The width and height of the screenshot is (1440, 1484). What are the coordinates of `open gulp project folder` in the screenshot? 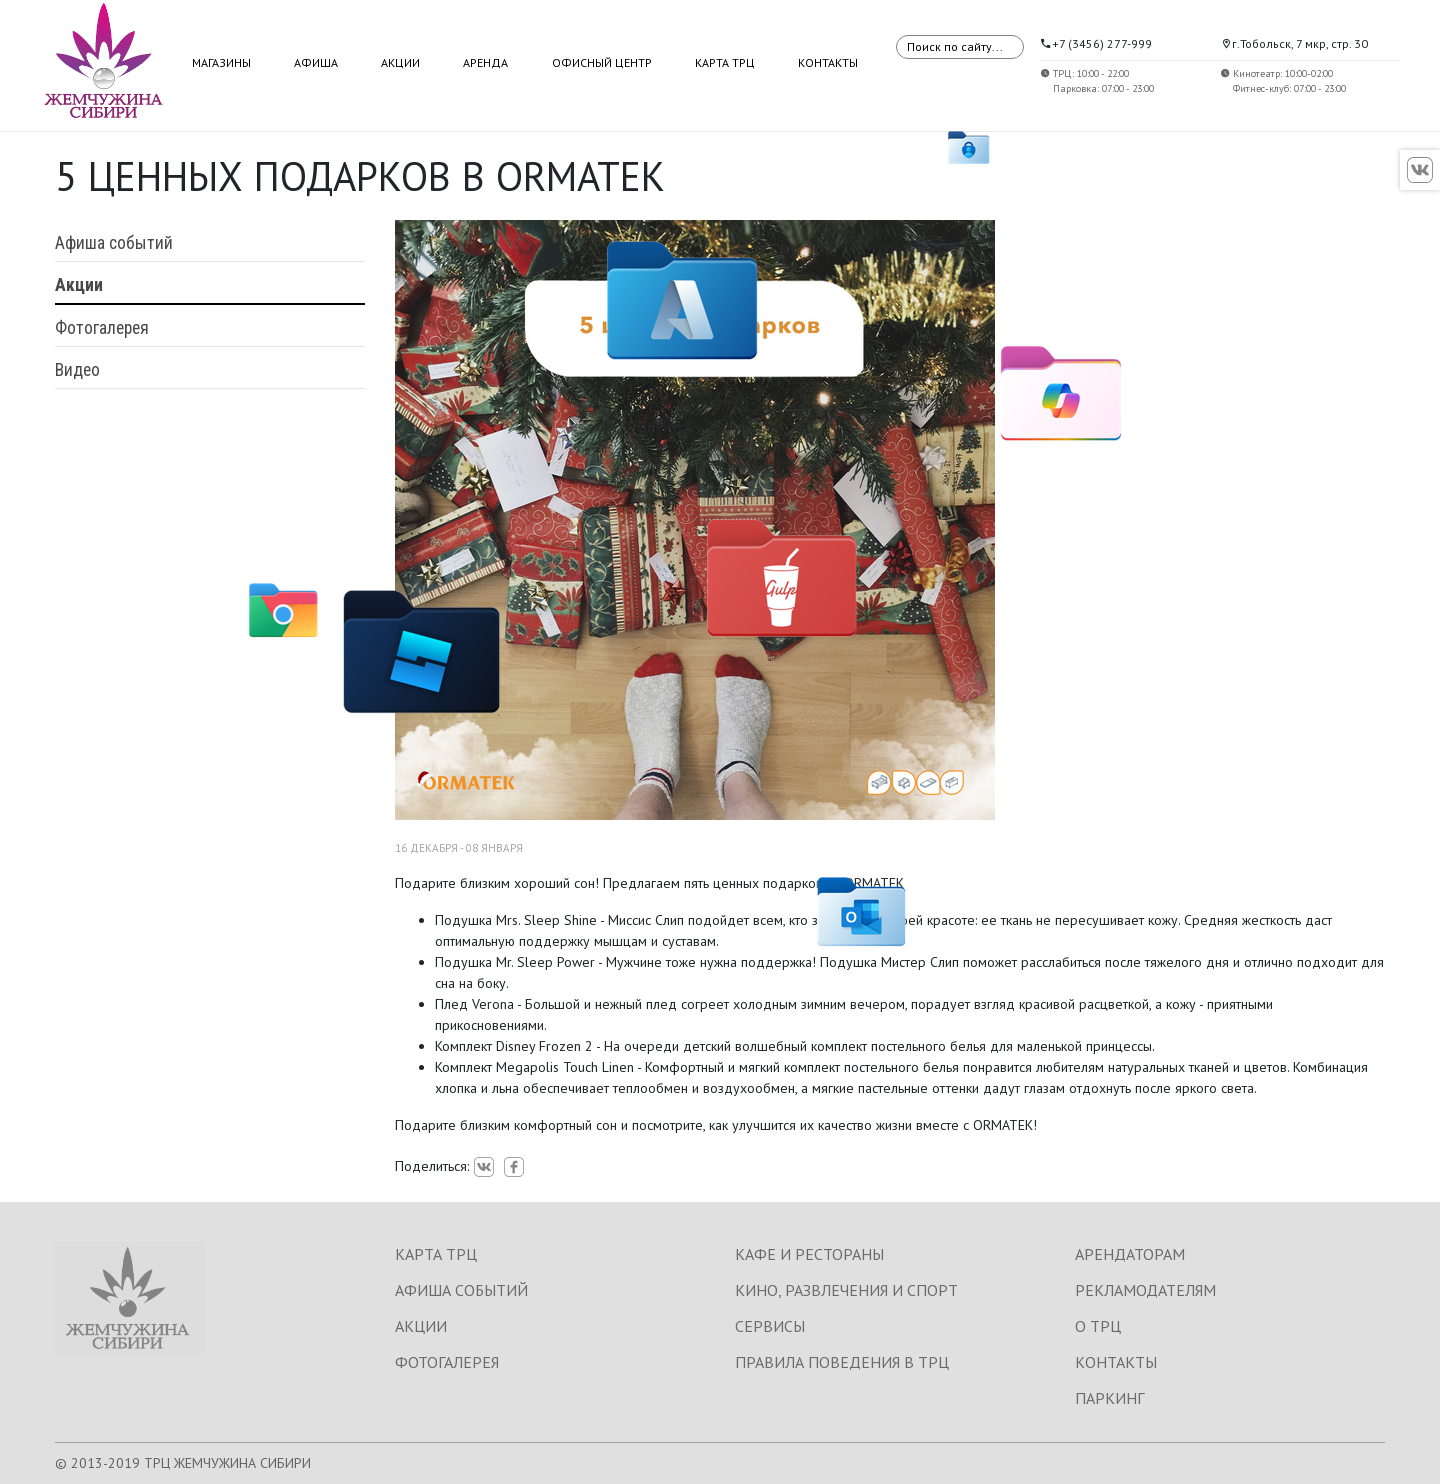 It's located at (781, 582).